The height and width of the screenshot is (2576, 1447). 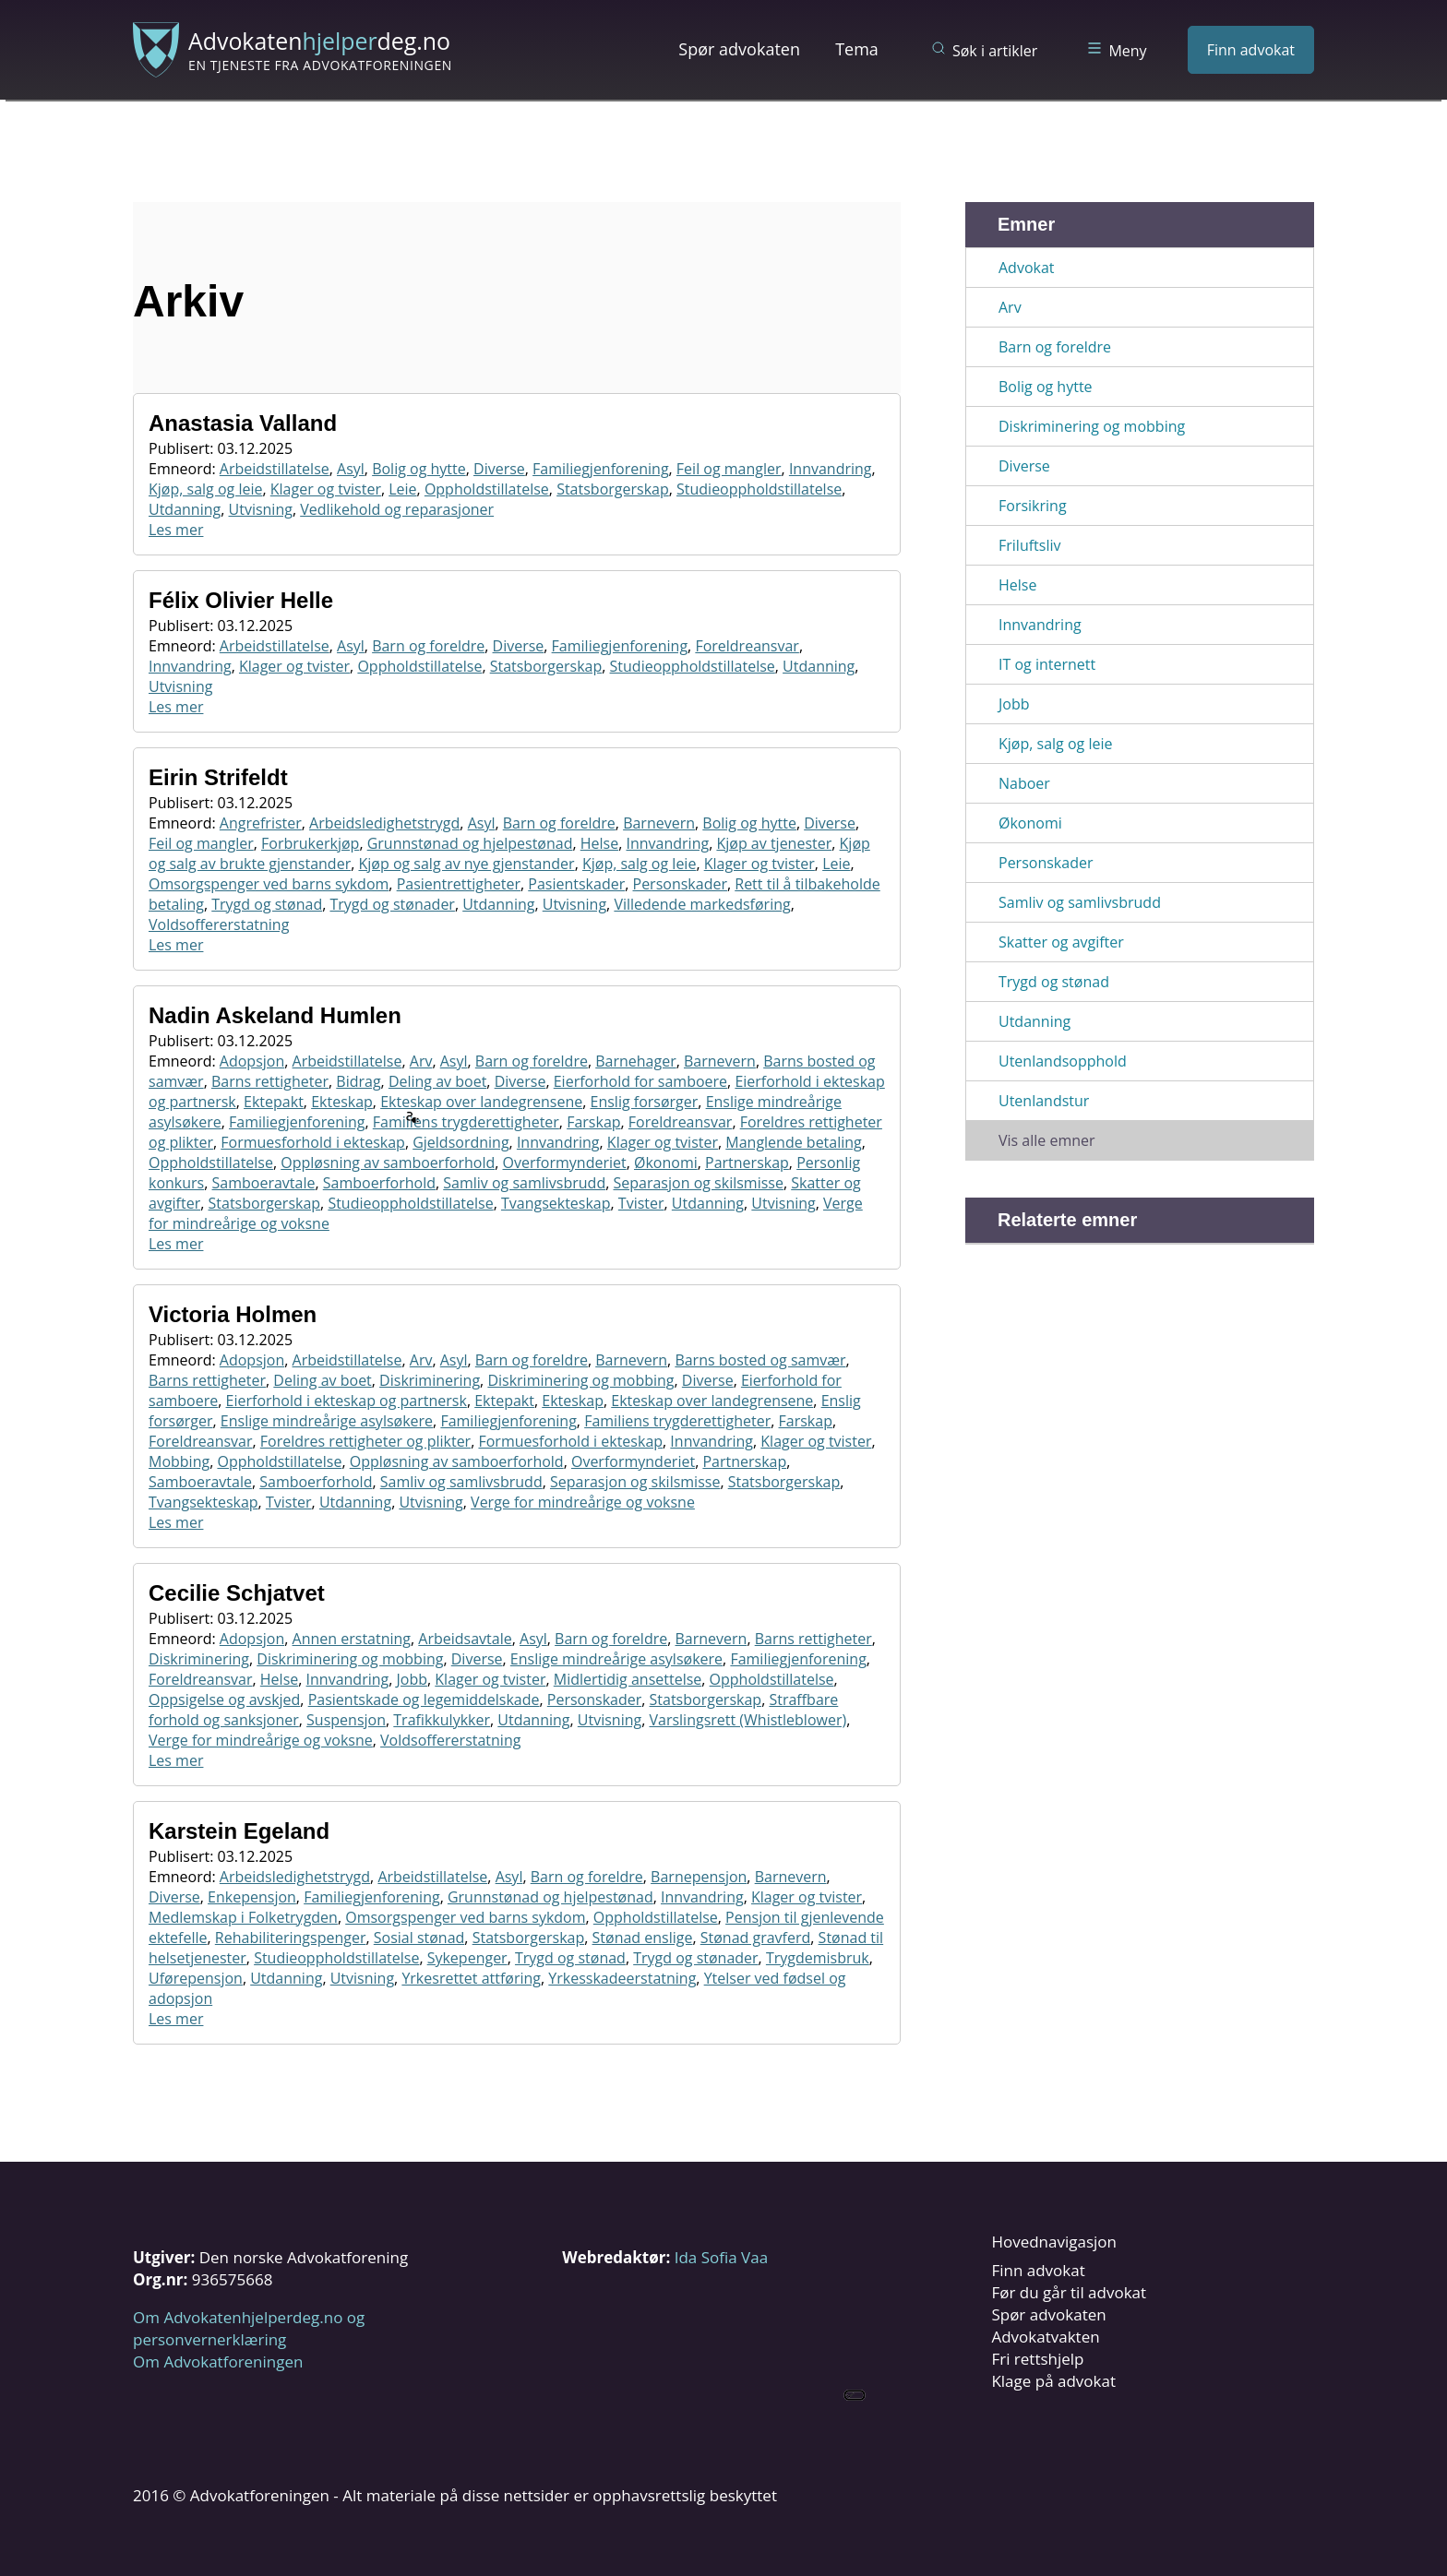 I want to click on edit or modify attribute settings, so click(x=855, y=2395).